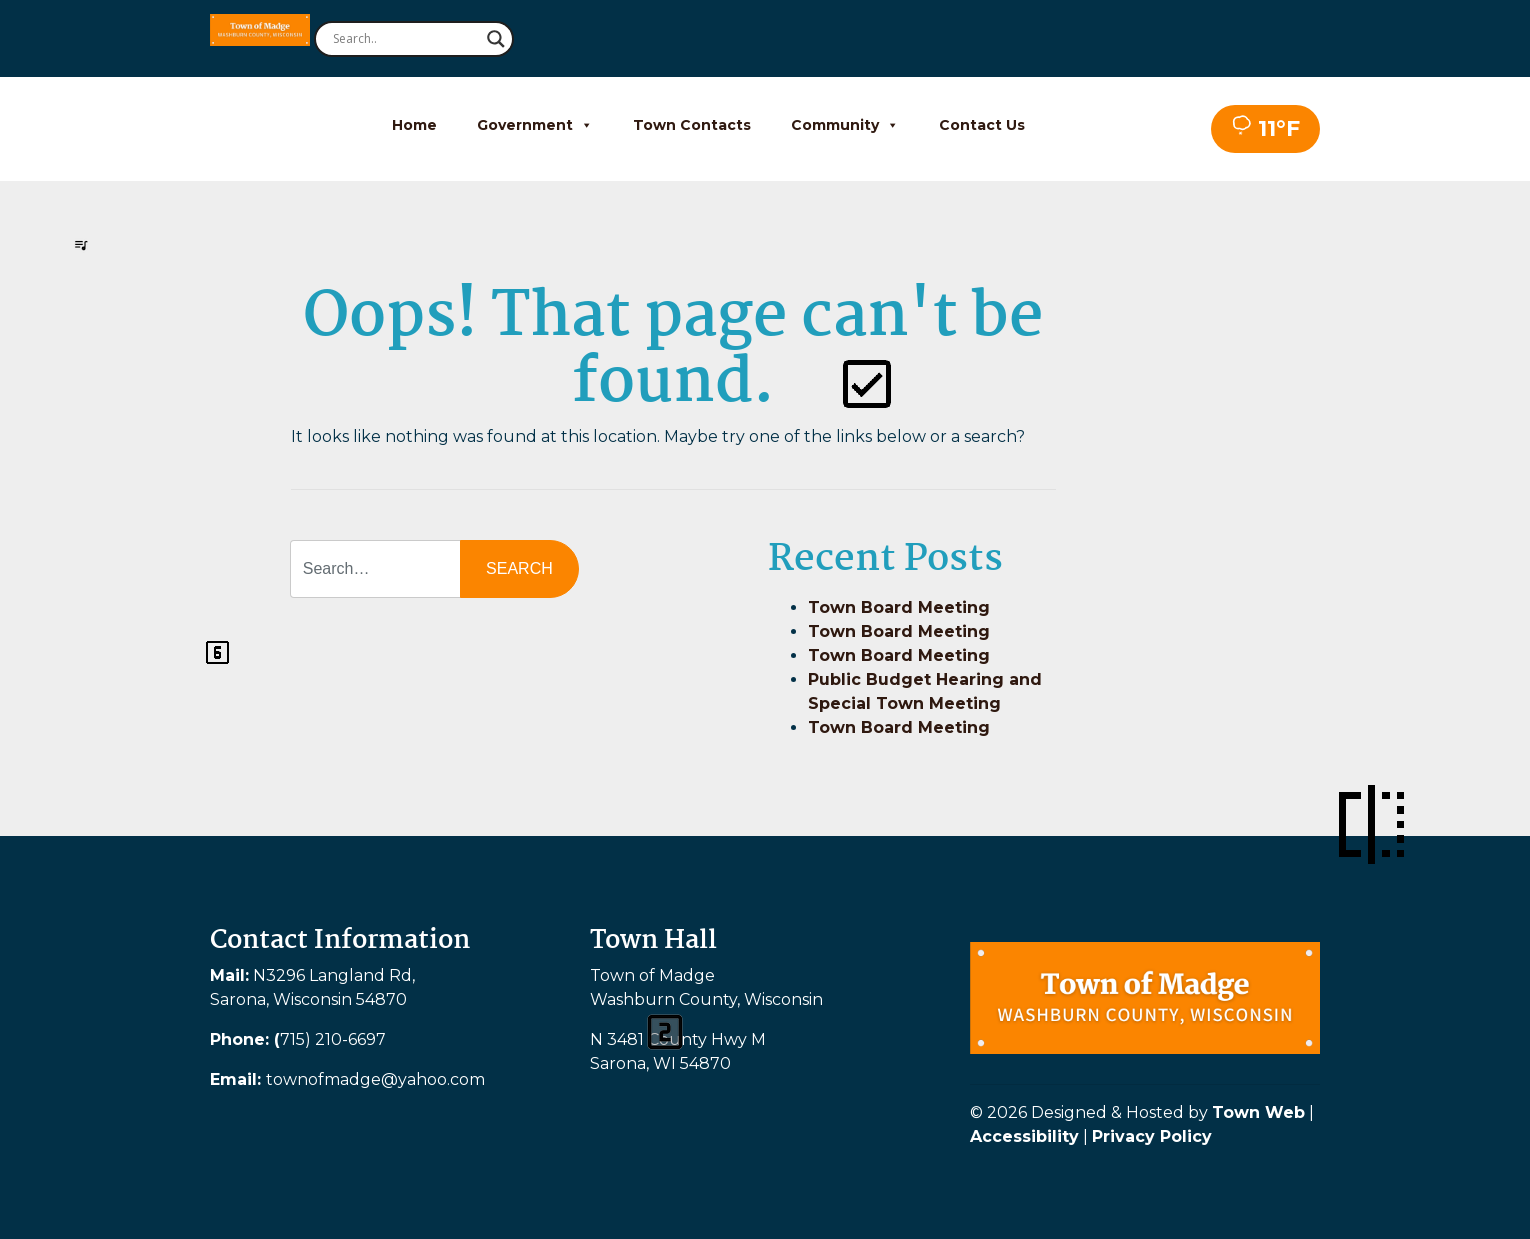 Image resolution: width=1530 pixels, height=1239 pixels. I want to click on select filter or preset number 6, so click(217, 652).